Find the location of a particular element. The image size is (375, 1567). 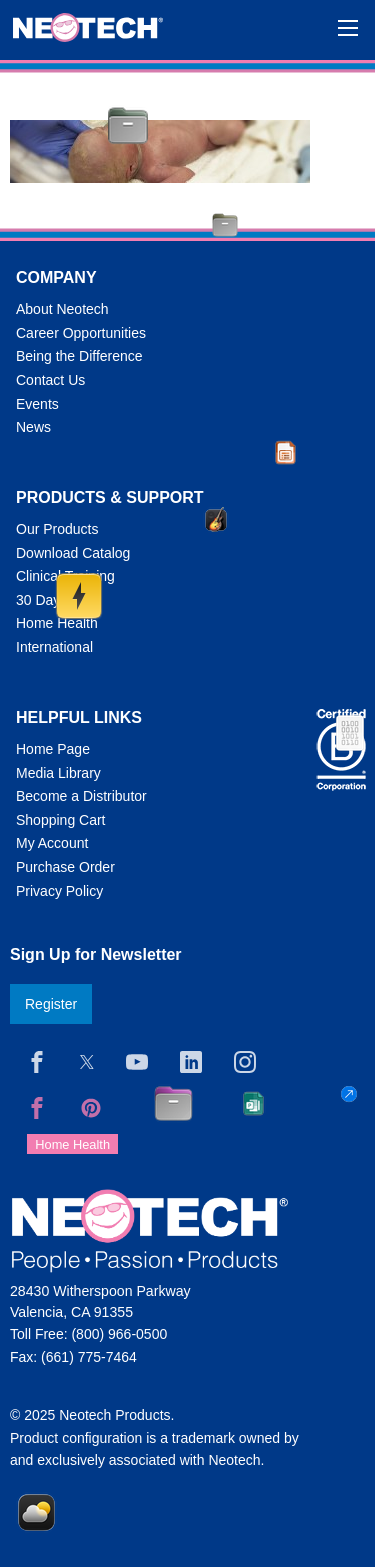

open the file manager application is located at coordinates (173, 1103).